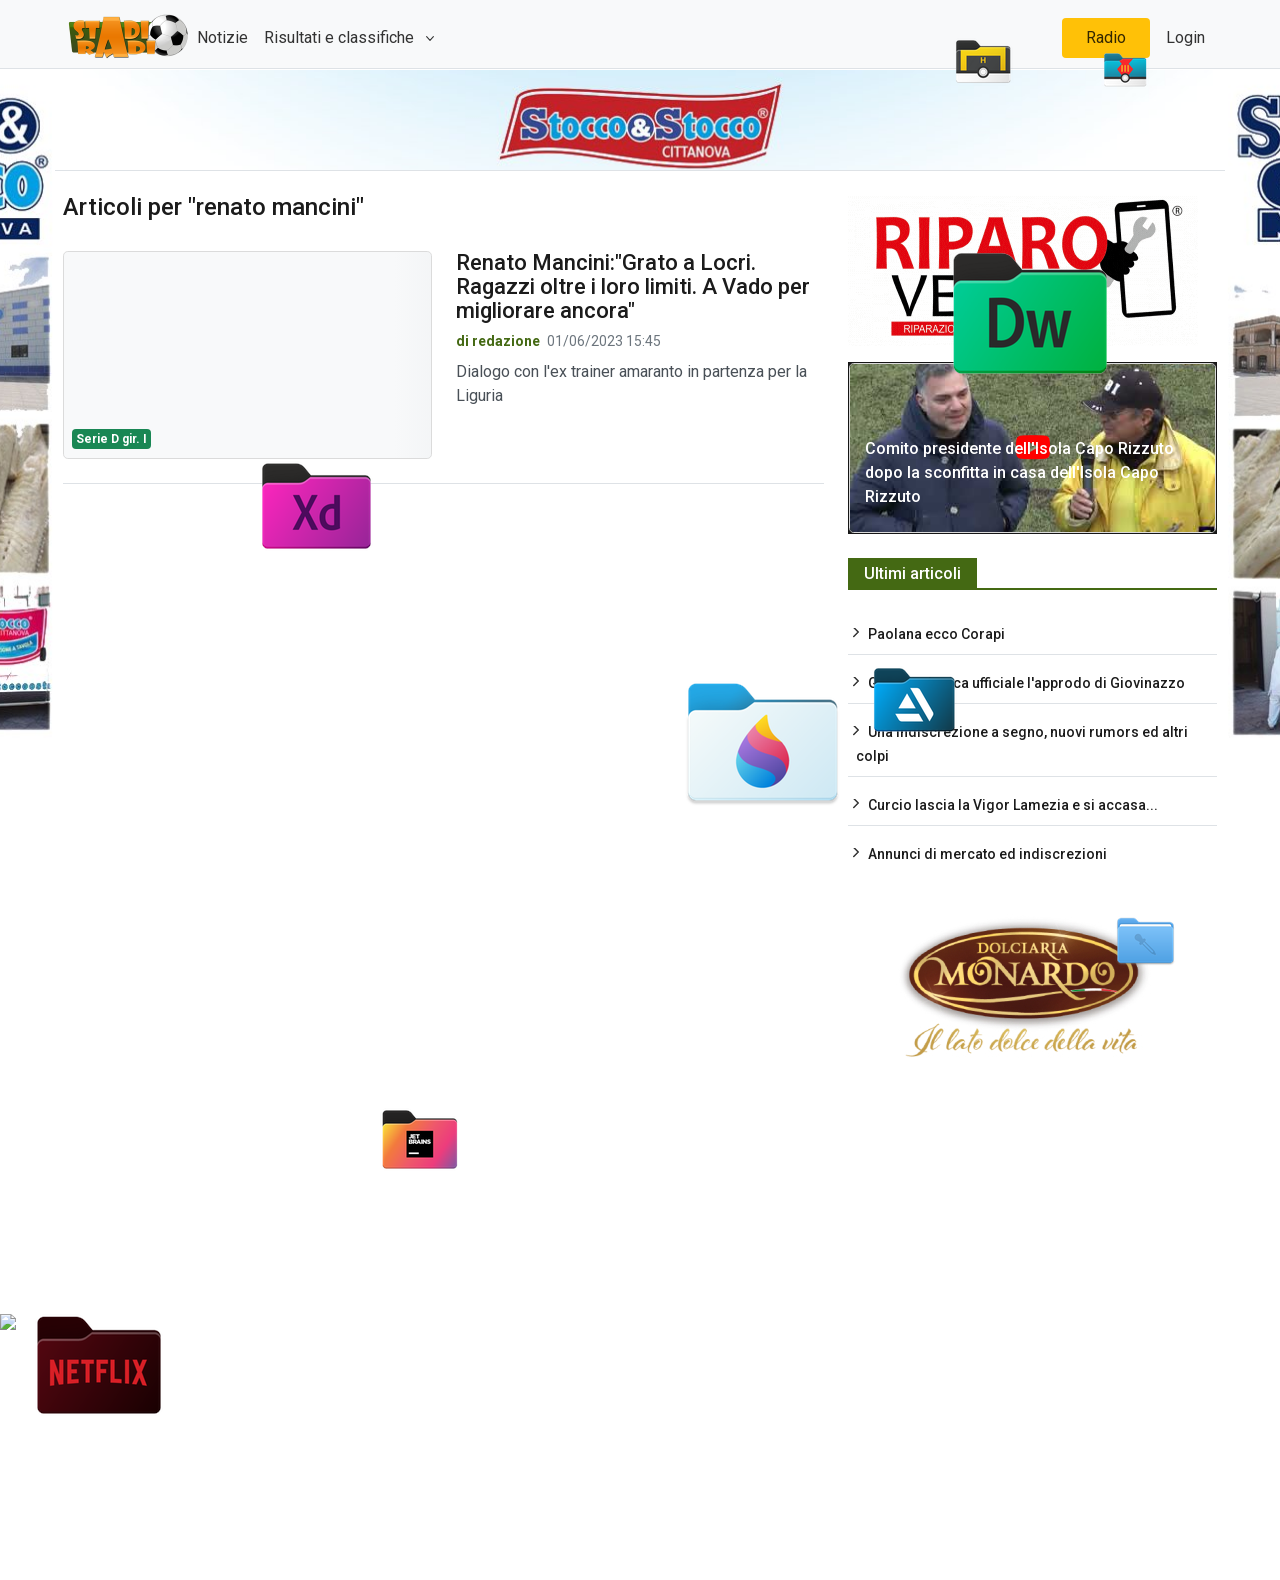 The width and height of the screenshot is (1280, 1580). I want to click on open JetBrains IDE projects folder, so click(419, 1141).